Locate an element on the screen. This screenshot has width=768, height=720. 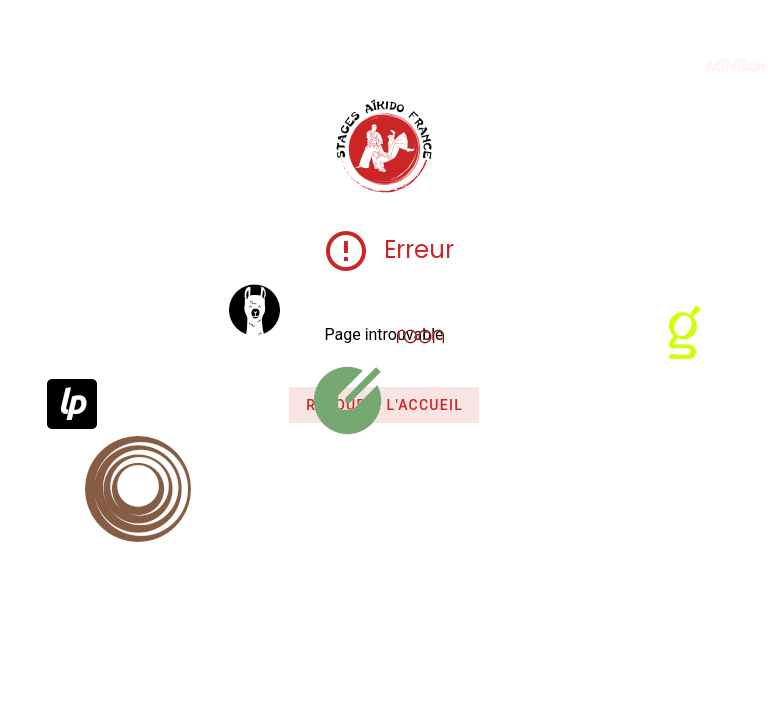
open vikunja task management app is located at coordinates (254, 309).